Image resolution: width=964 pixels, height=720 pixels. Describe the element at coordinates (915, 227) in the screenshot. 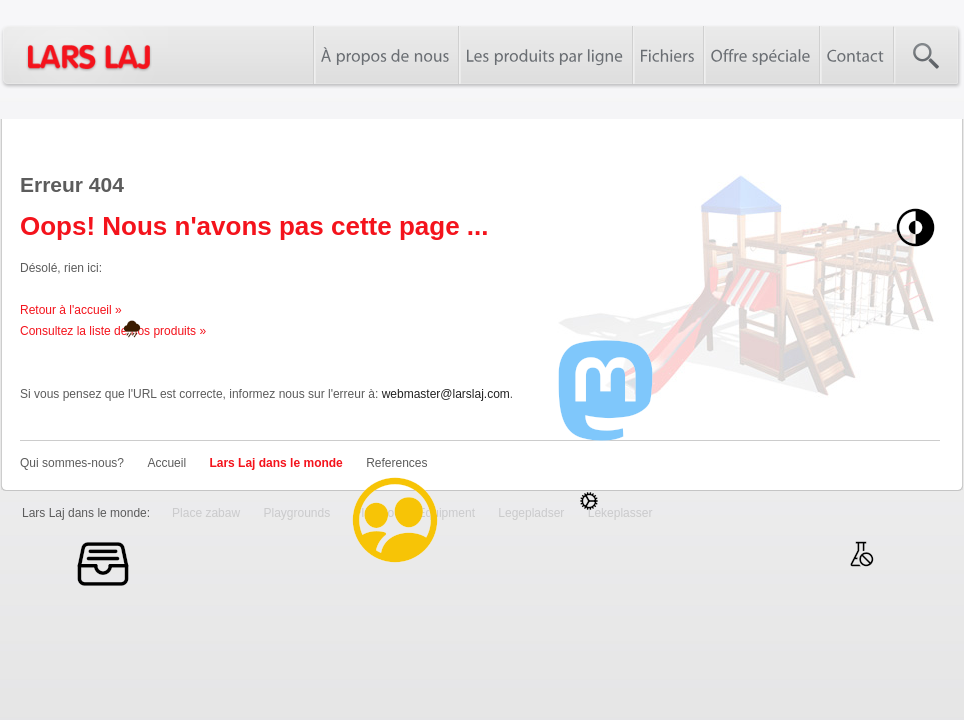

I see `toggle invert colors mode` at that location.